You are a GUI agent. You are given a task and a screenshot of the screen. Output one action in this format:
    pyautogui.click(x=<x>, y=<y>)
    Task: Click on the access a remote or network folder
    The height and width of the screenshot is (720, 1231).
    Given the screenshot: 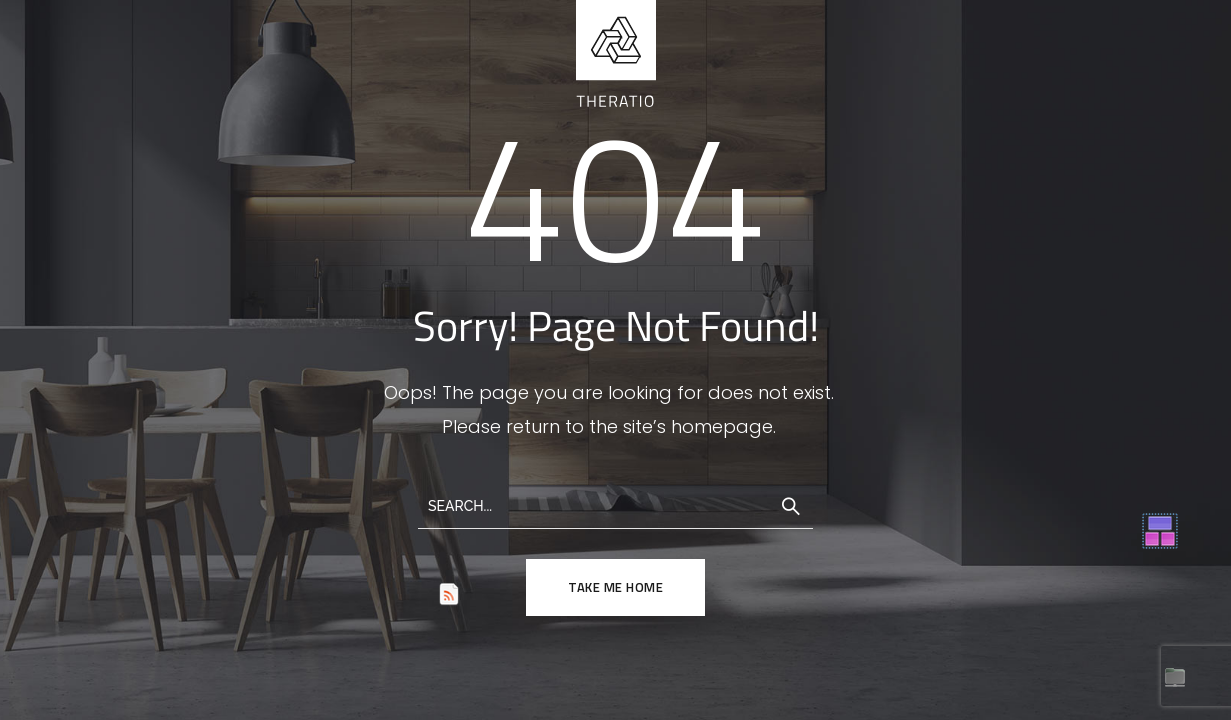 What is the action you would take?
    pyautogui.click(x=1175, y=677)
    